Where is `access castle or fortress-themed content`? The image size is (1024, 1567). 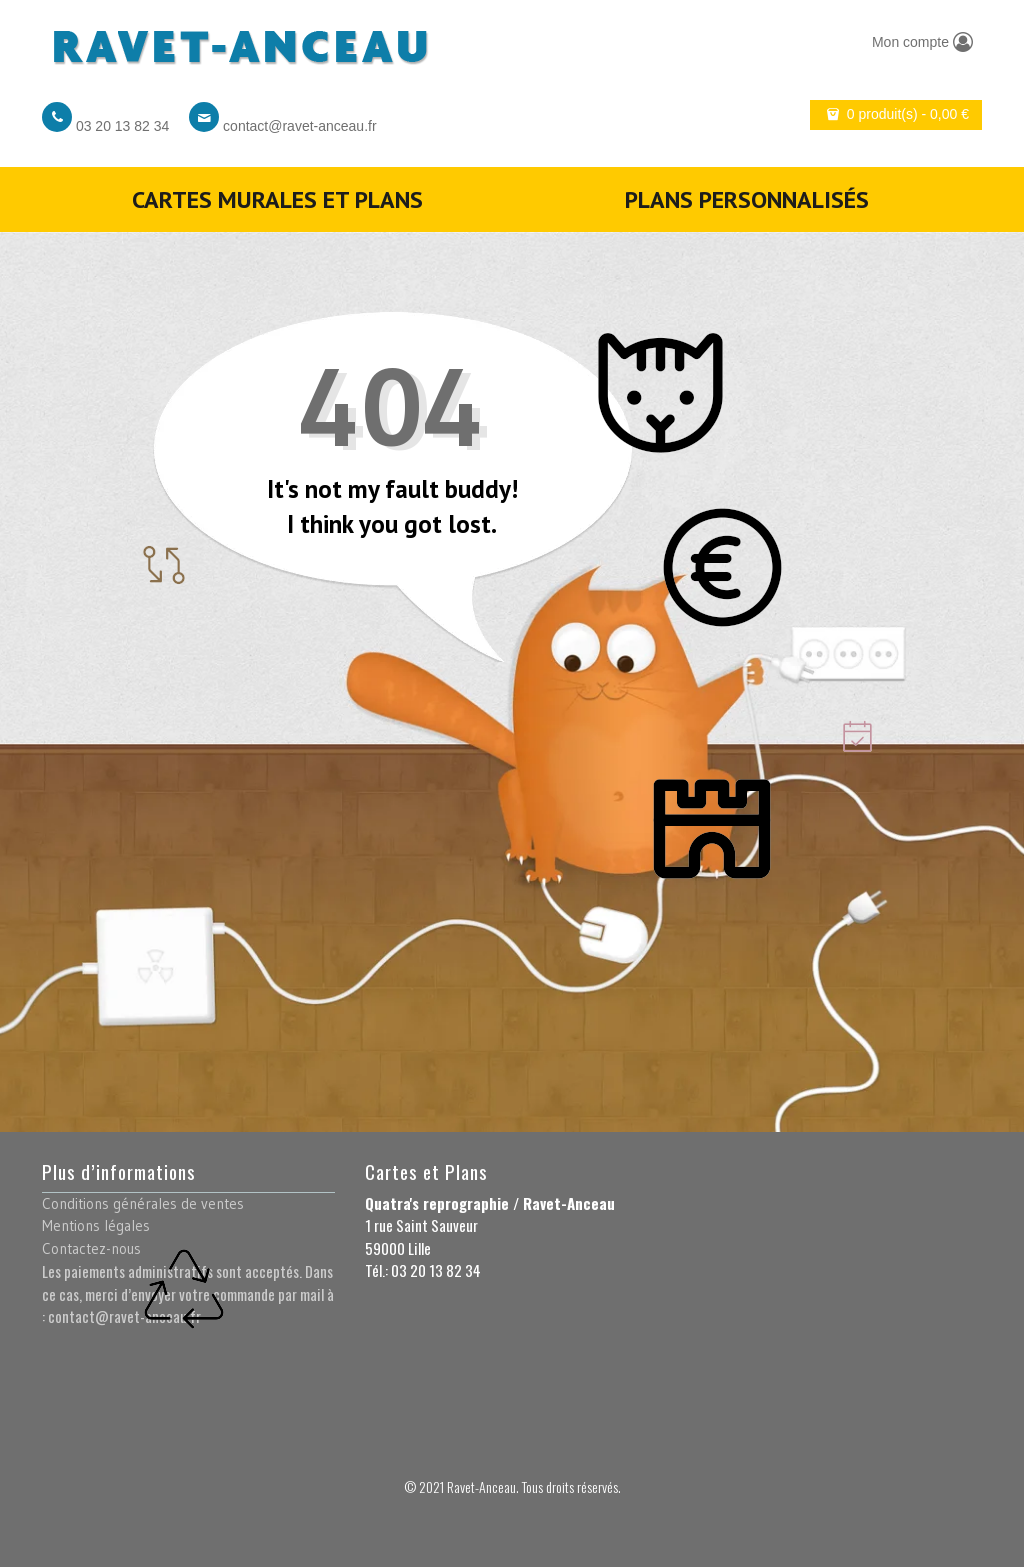 access castle or fortress-themed content is located at coordinates (712, 826).